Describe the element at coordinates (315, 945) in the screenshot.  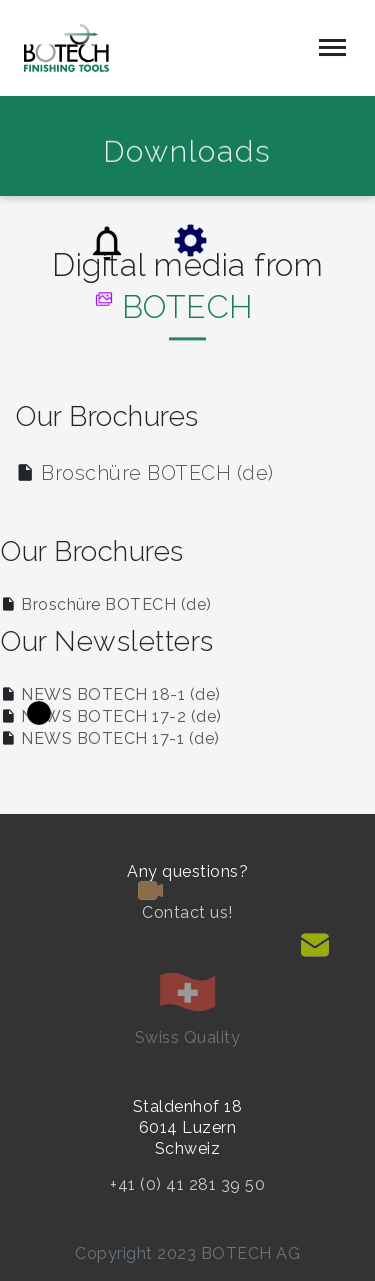
I see `open your inbox or messages` at that location.